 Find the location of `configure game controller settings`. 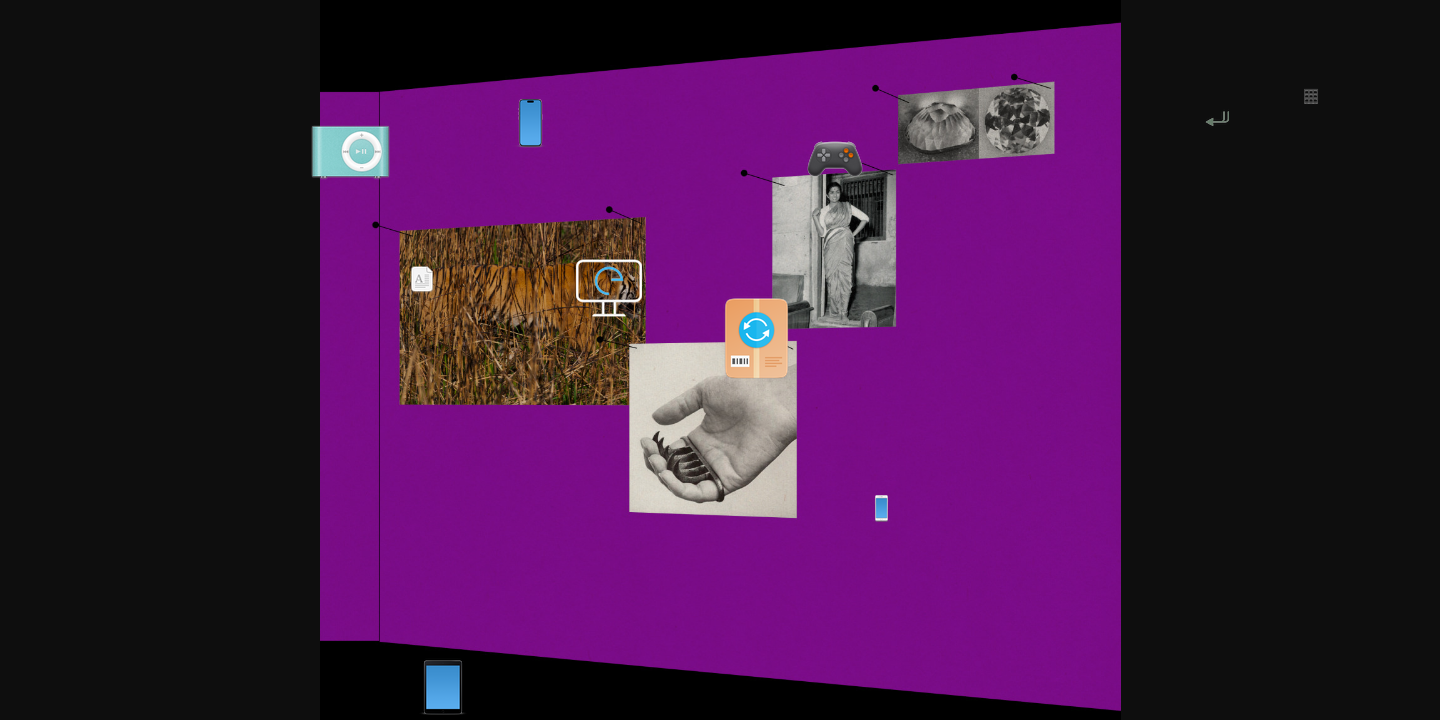

configure game controller settings is located at coordinates (835, 159).